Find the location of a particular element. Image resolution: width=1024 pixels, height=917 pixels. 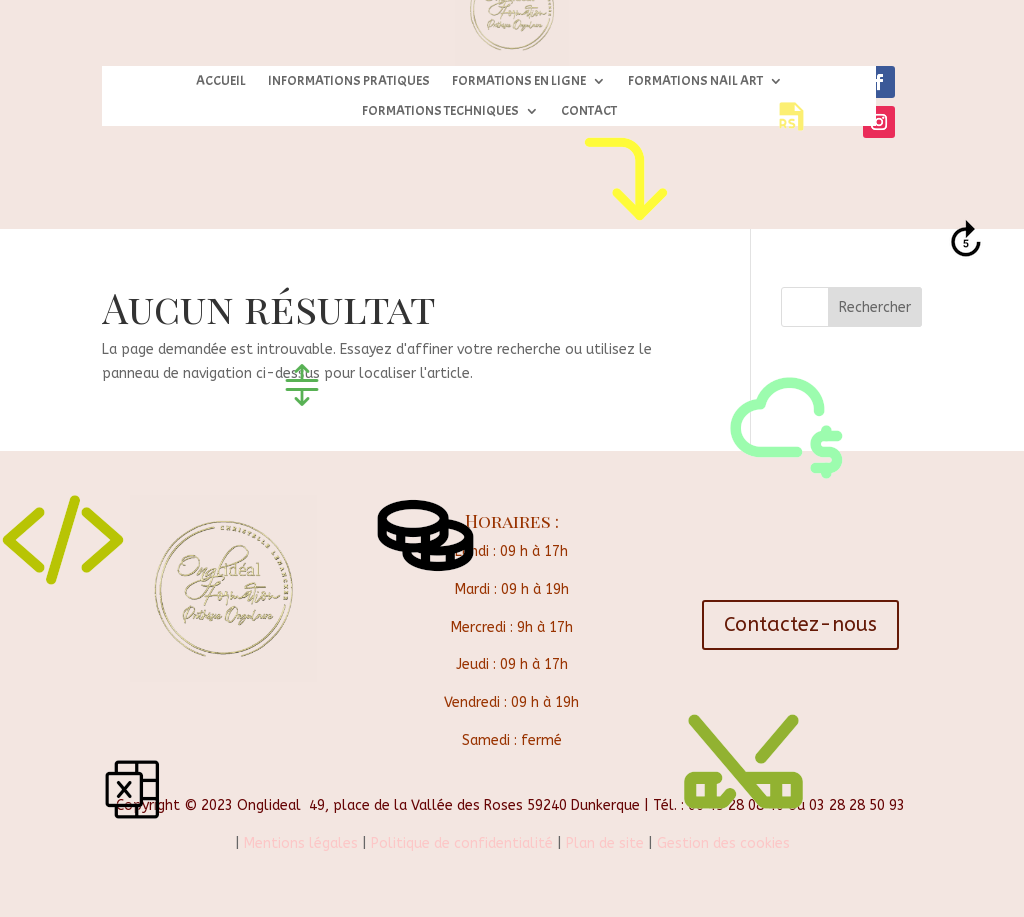

move item to the right and down is located at coordinates (626, 179).